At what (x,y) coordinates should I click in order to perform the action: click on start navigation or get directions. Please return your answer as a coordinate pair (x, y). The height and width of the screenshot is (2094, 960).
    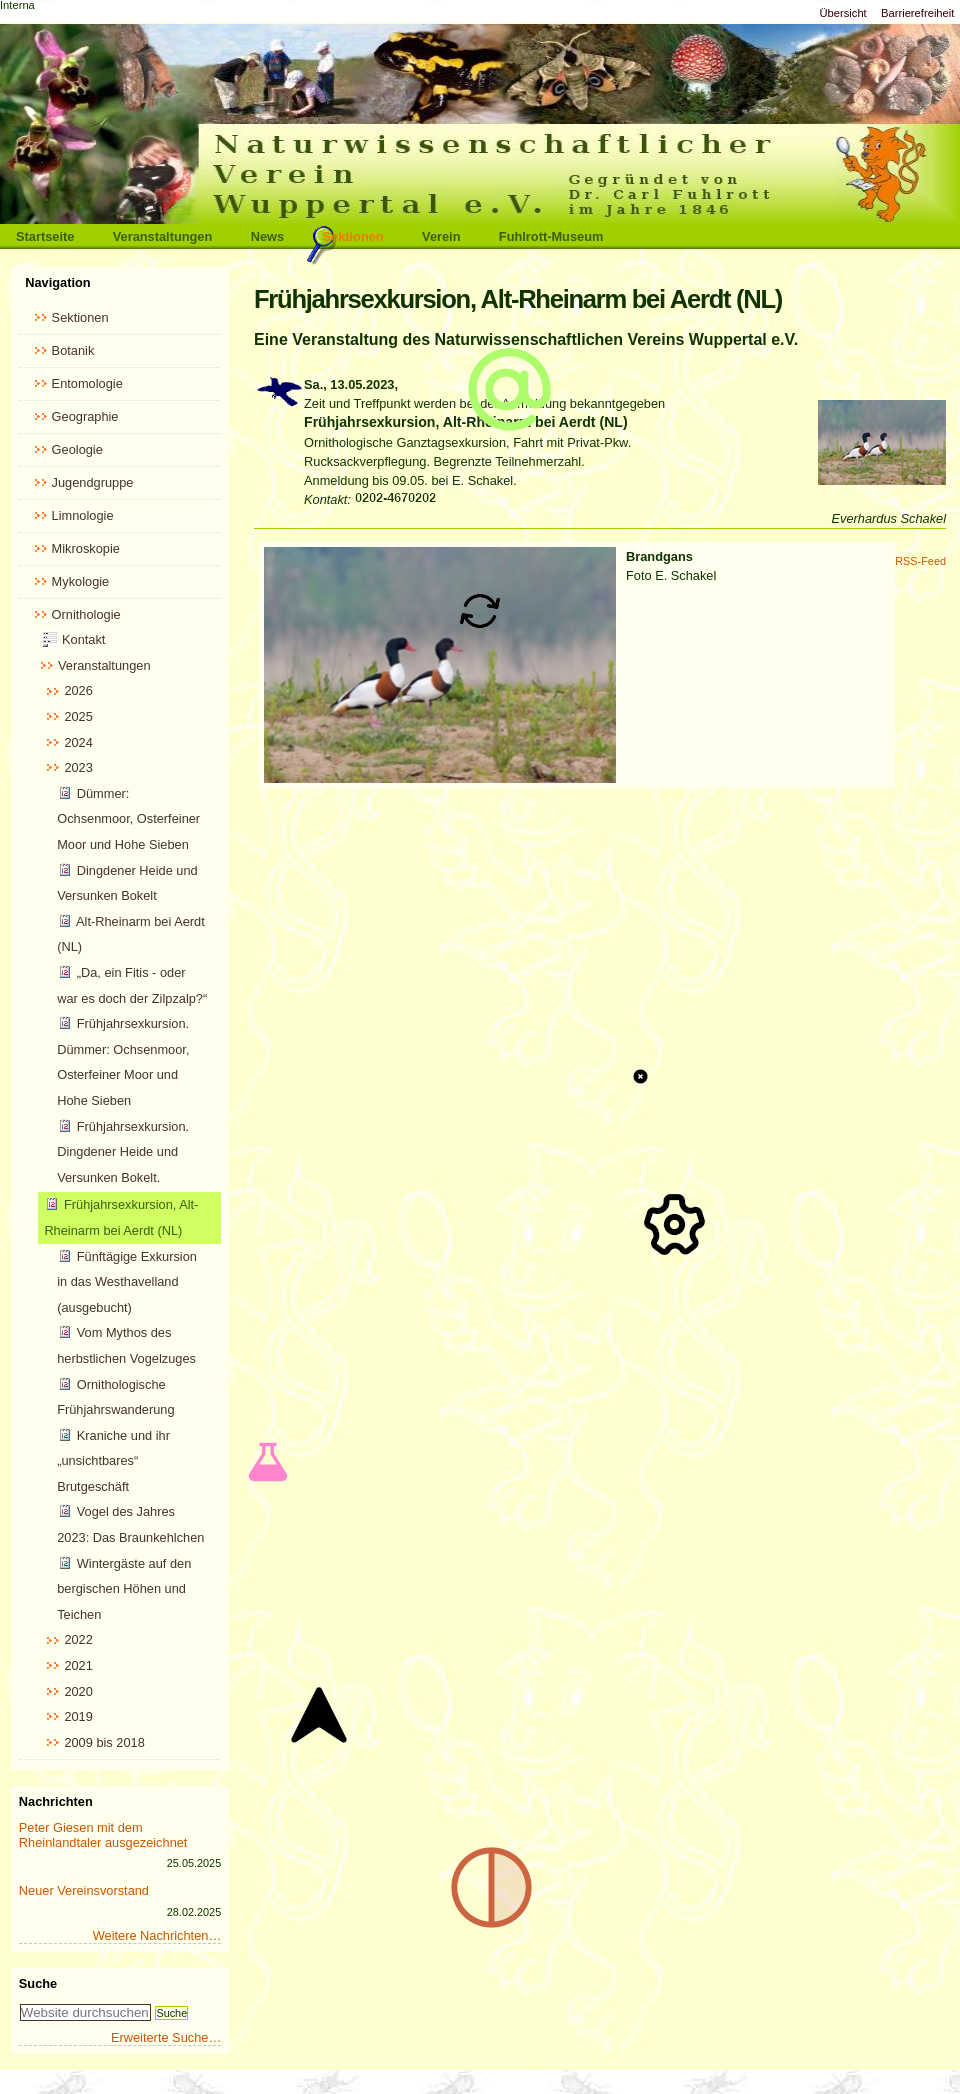
    Looking at the image, I should click on (319, 1718).